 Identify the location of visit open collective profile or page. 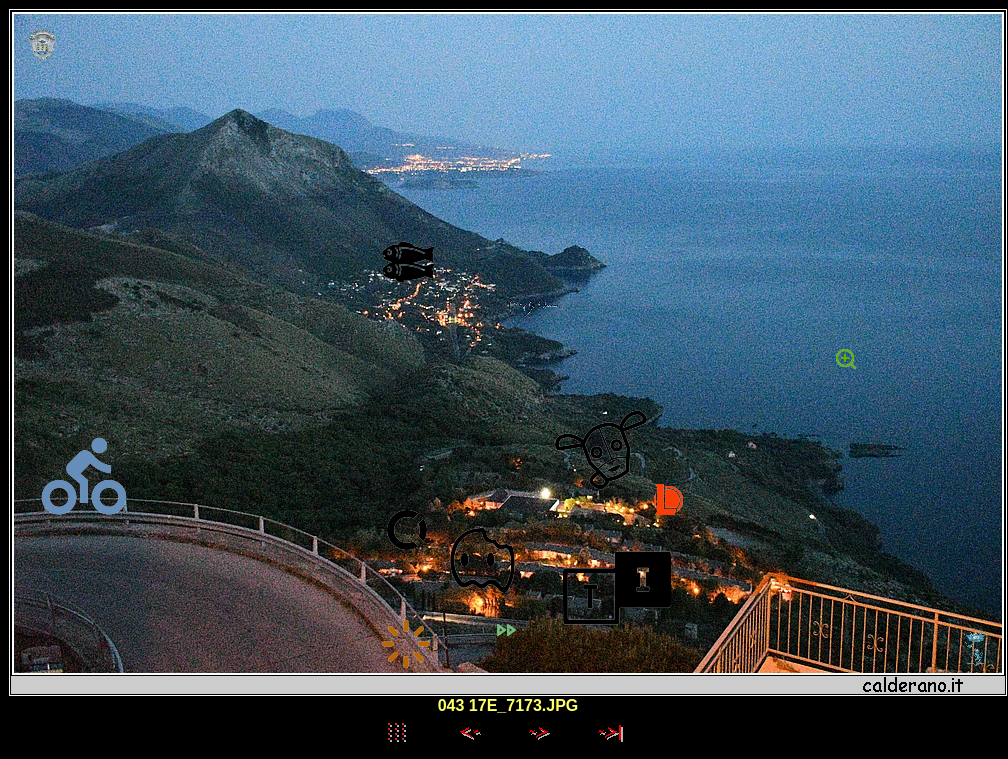
(407, 530).